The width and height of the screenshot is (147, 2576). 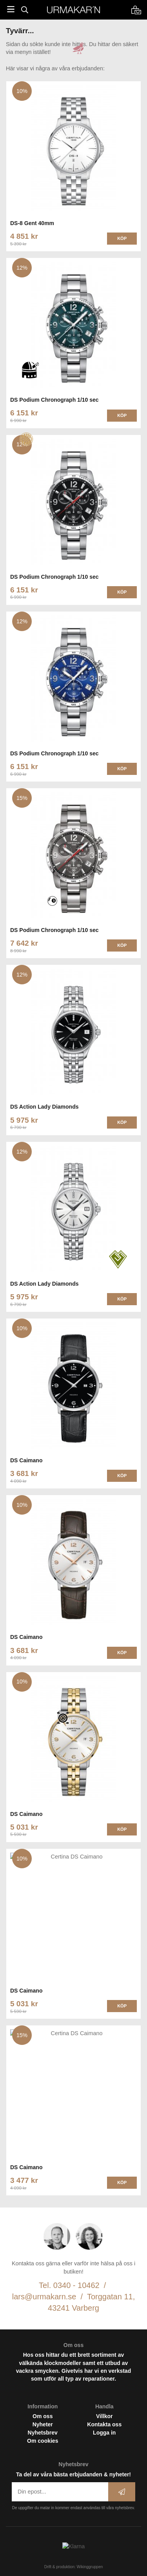 I want to click on select a defensive item or shield equipment, so click(x=26, y=439).